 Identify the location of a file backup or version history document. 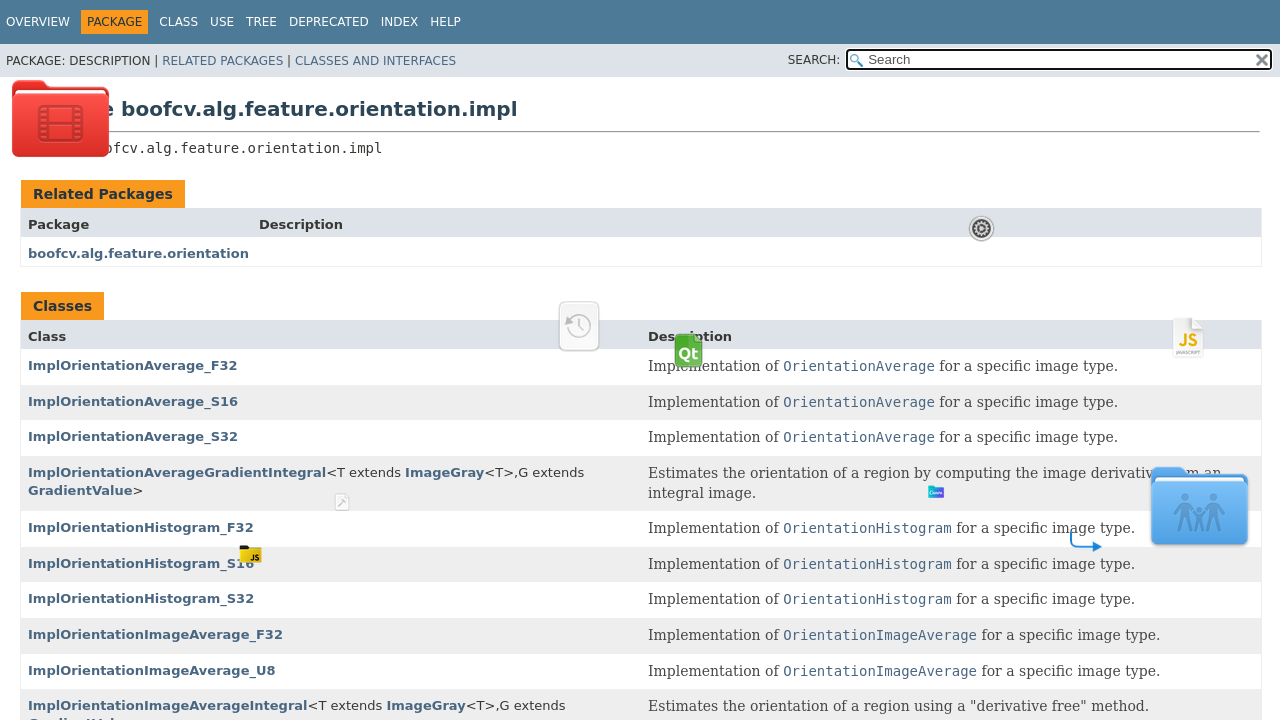
(579, 326).